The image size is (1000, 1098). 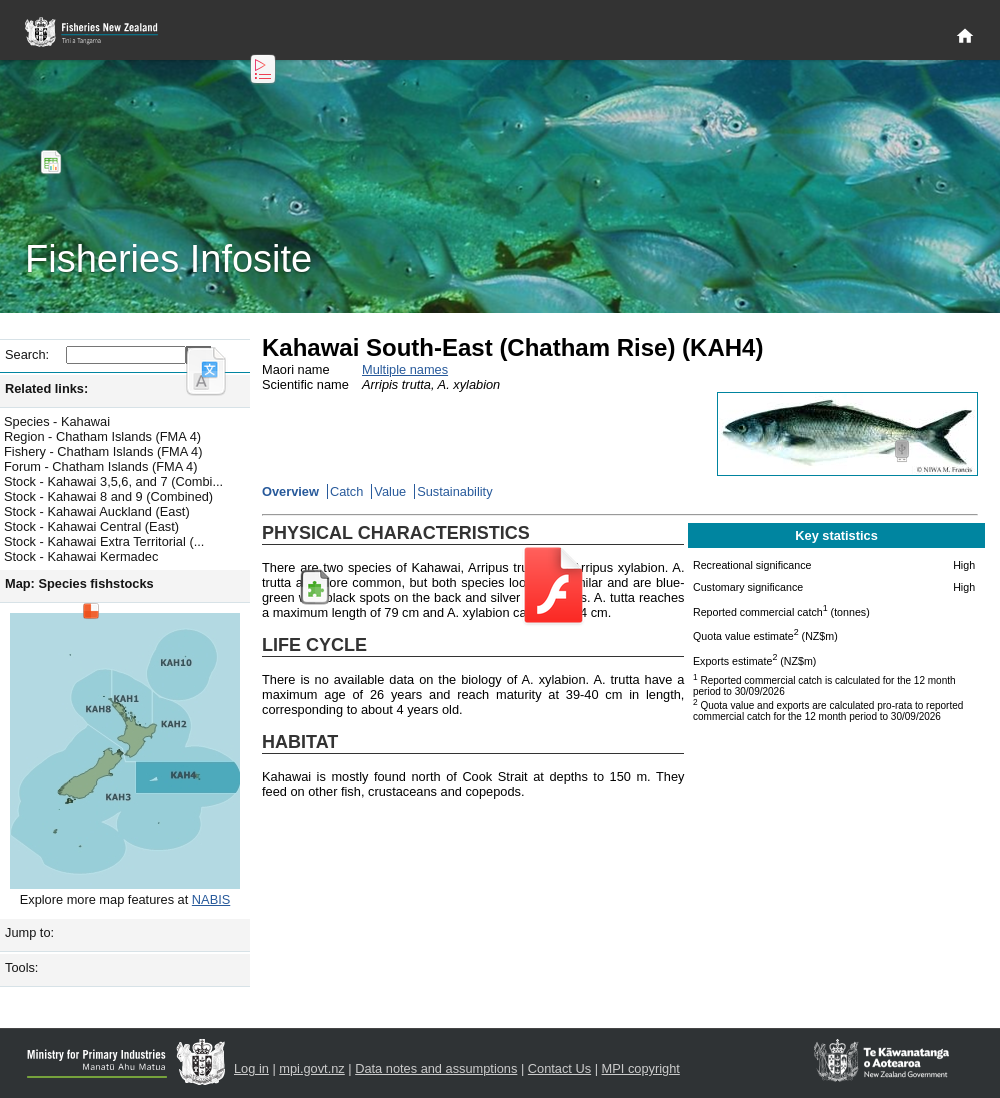 What do you see at coordinates (902, 451) in the screenshot?
I see `removable USB storage device` at bounding box center [902, 451].